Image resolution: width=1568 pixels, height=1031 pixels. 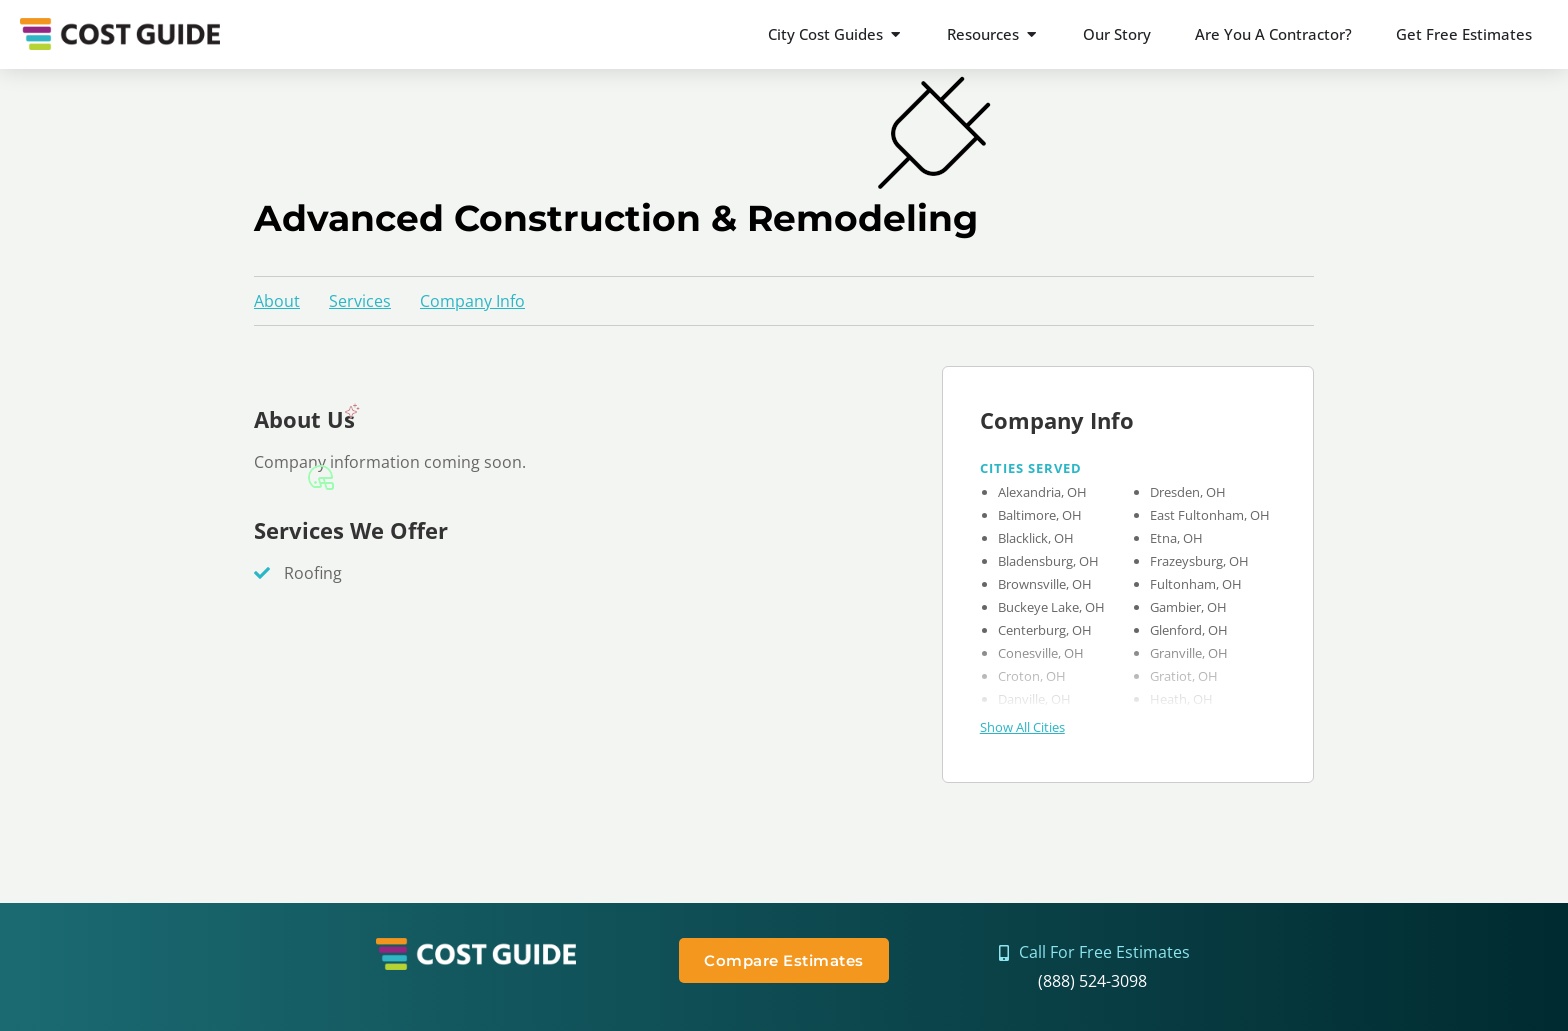 I want to click on indicates AI-generated or enhanced content, so click(x=352, y=411).